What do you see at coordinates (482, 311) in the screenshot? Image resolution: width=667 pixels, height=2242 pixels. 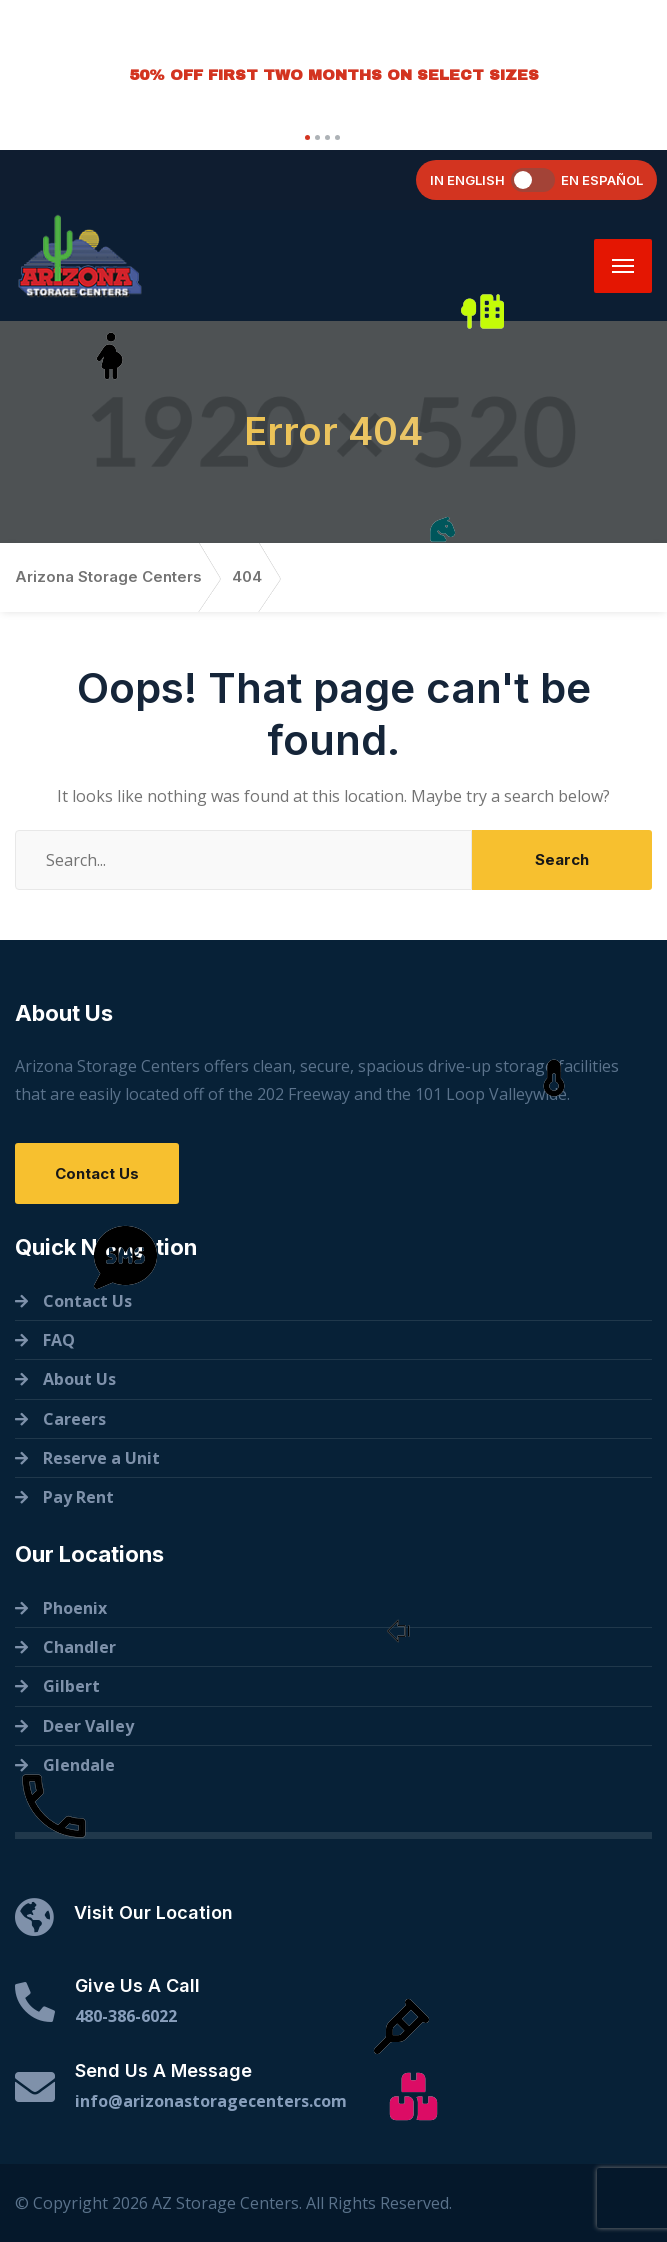 I see `view urban green spaces or parks` at bounding box center [482, 311].